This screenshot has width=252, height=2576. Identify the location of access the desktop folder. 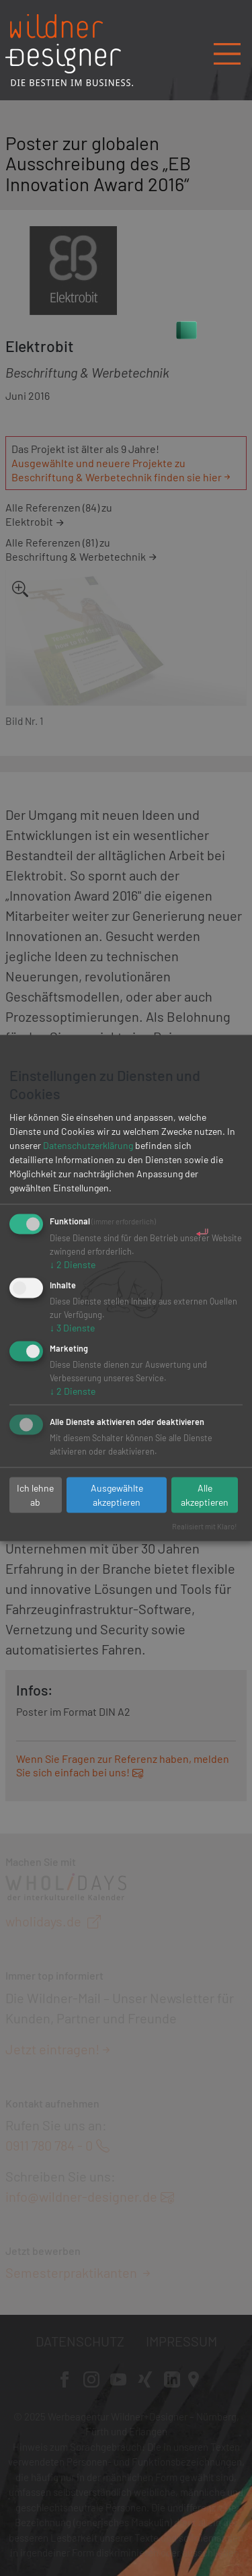
(186, 329).